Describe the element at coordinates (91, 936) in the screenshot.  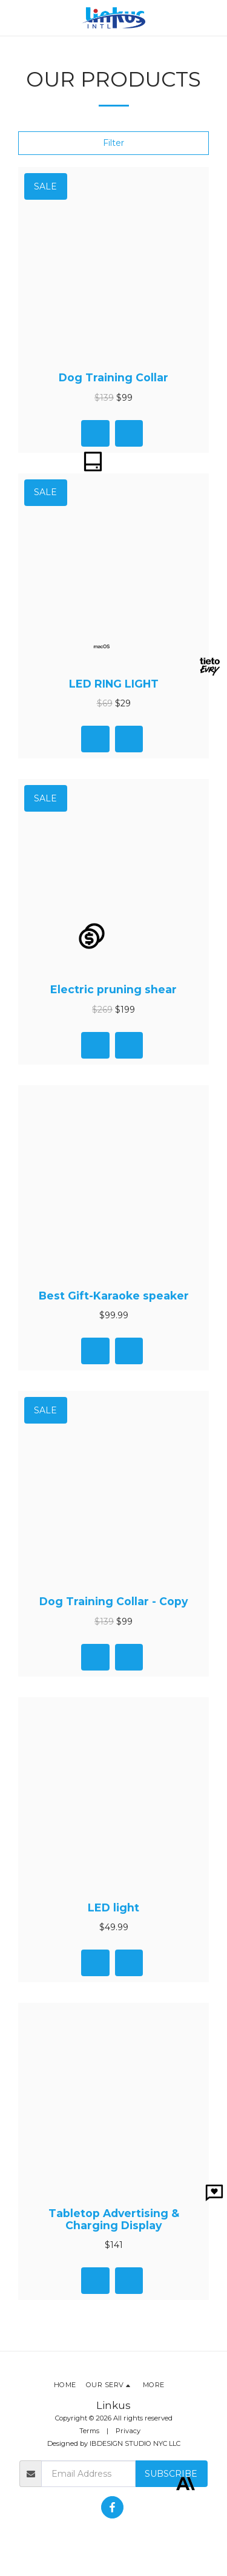
I see `view your coin balance or currency` at that location.